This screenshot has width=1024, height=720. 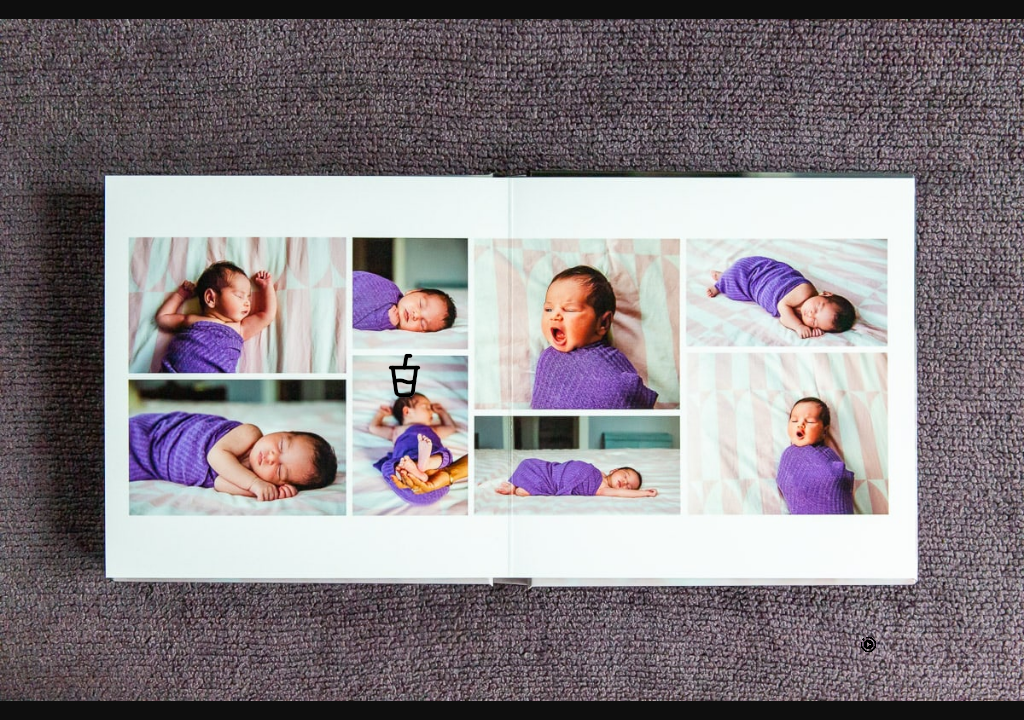 I want to click on order a beverage or drink, so click(x=404, y=375).